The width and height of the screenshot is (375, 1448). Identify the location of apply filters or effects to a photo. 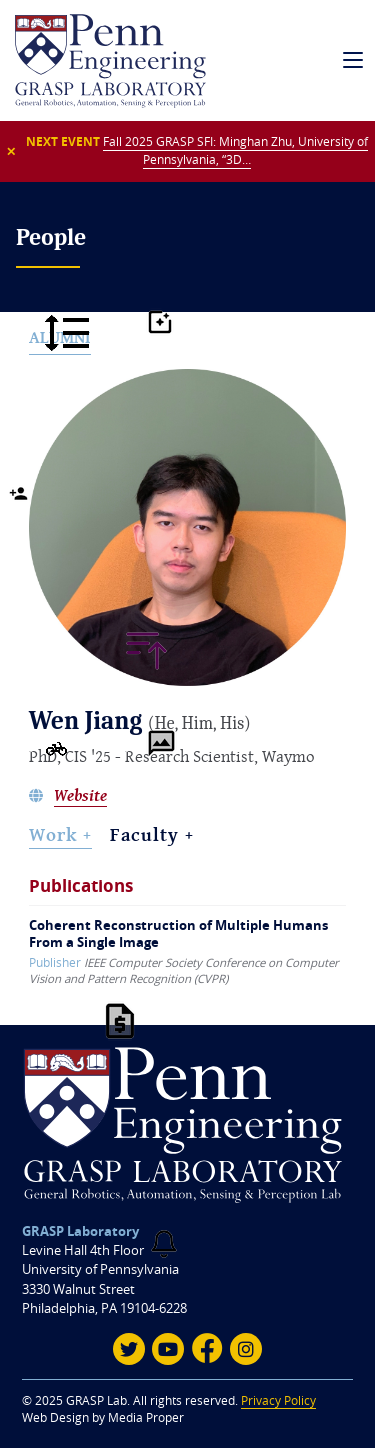
(160, 322).